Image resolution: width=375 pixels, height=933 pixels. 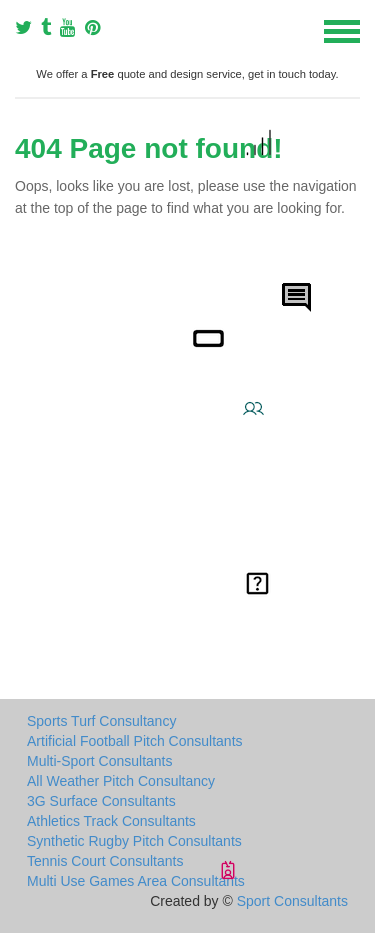 I want to click on access help center or support resources, so click(x=257, y=583).